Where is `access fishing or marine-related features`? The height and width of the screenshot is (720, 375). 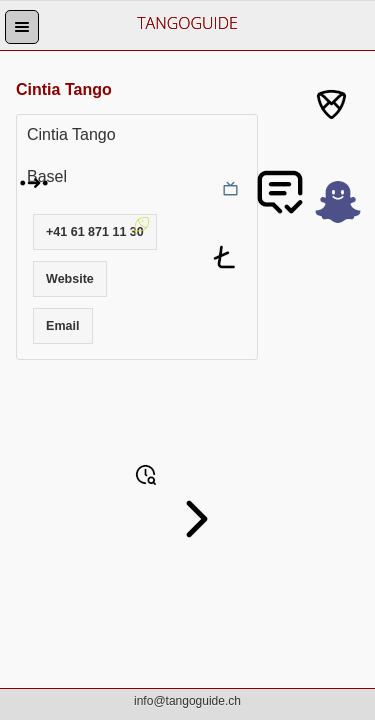 access fishing or marine-related features is located at coordinates (140, 225).